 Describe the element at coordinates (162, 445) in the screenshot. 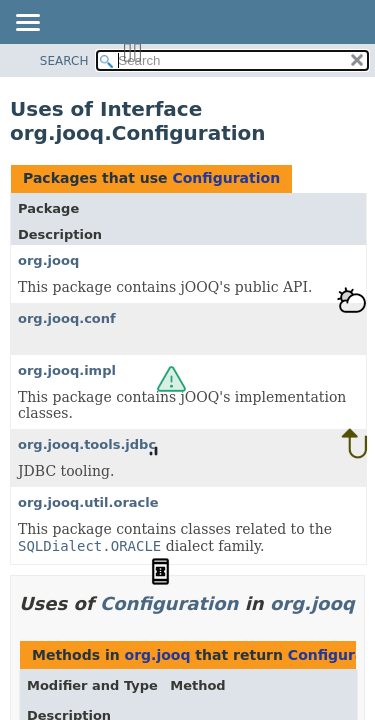

I see `indicates weak cellular signal strength` at that location.